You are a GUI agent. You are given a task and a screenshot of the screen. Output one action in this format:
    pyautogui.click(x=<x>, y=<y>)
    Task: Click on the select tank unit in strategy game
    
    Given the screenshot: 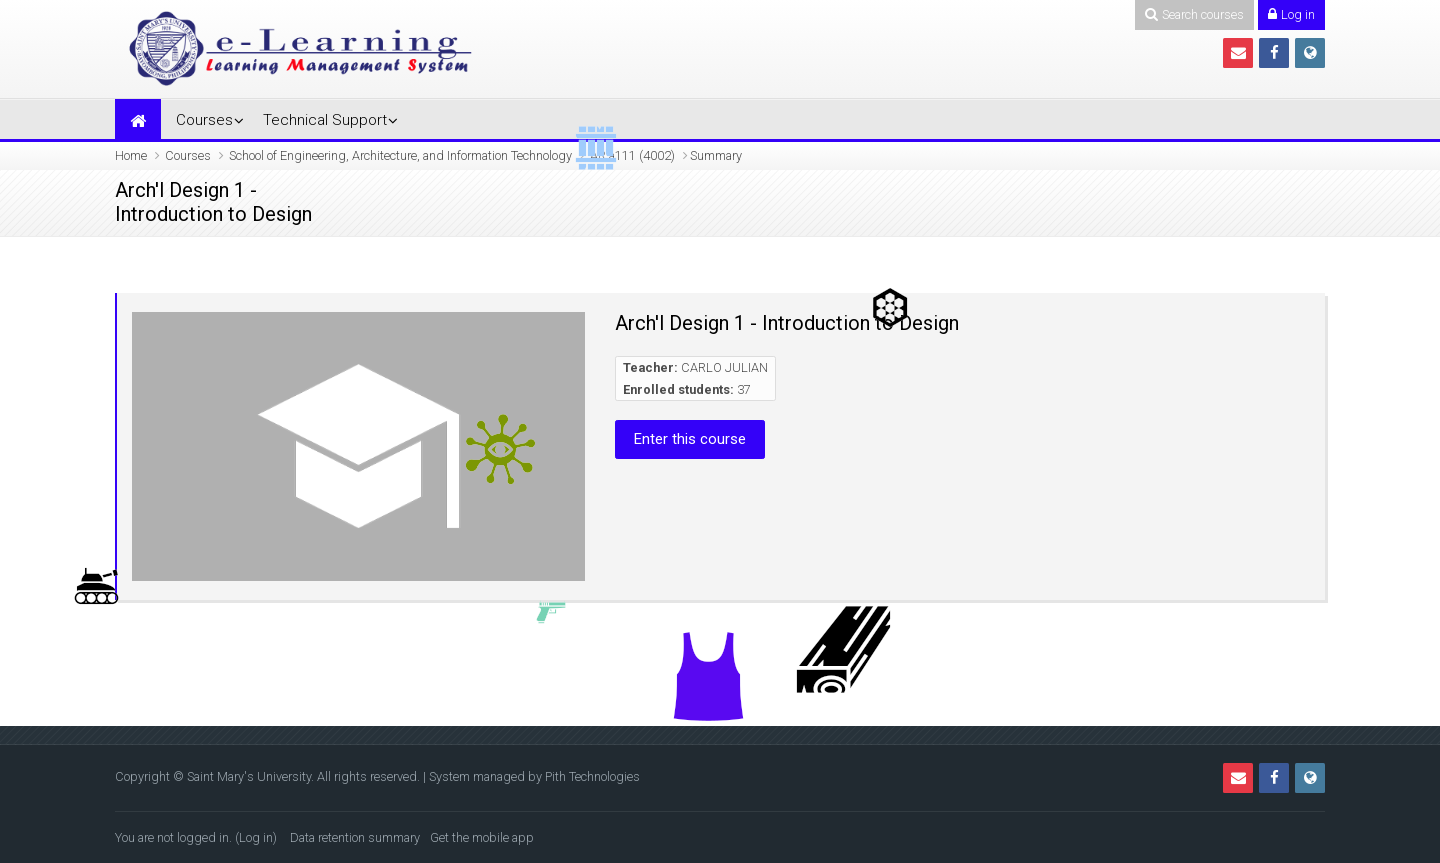 What is the action you would take?
    pyautogui.click(x=96, y=587)
    